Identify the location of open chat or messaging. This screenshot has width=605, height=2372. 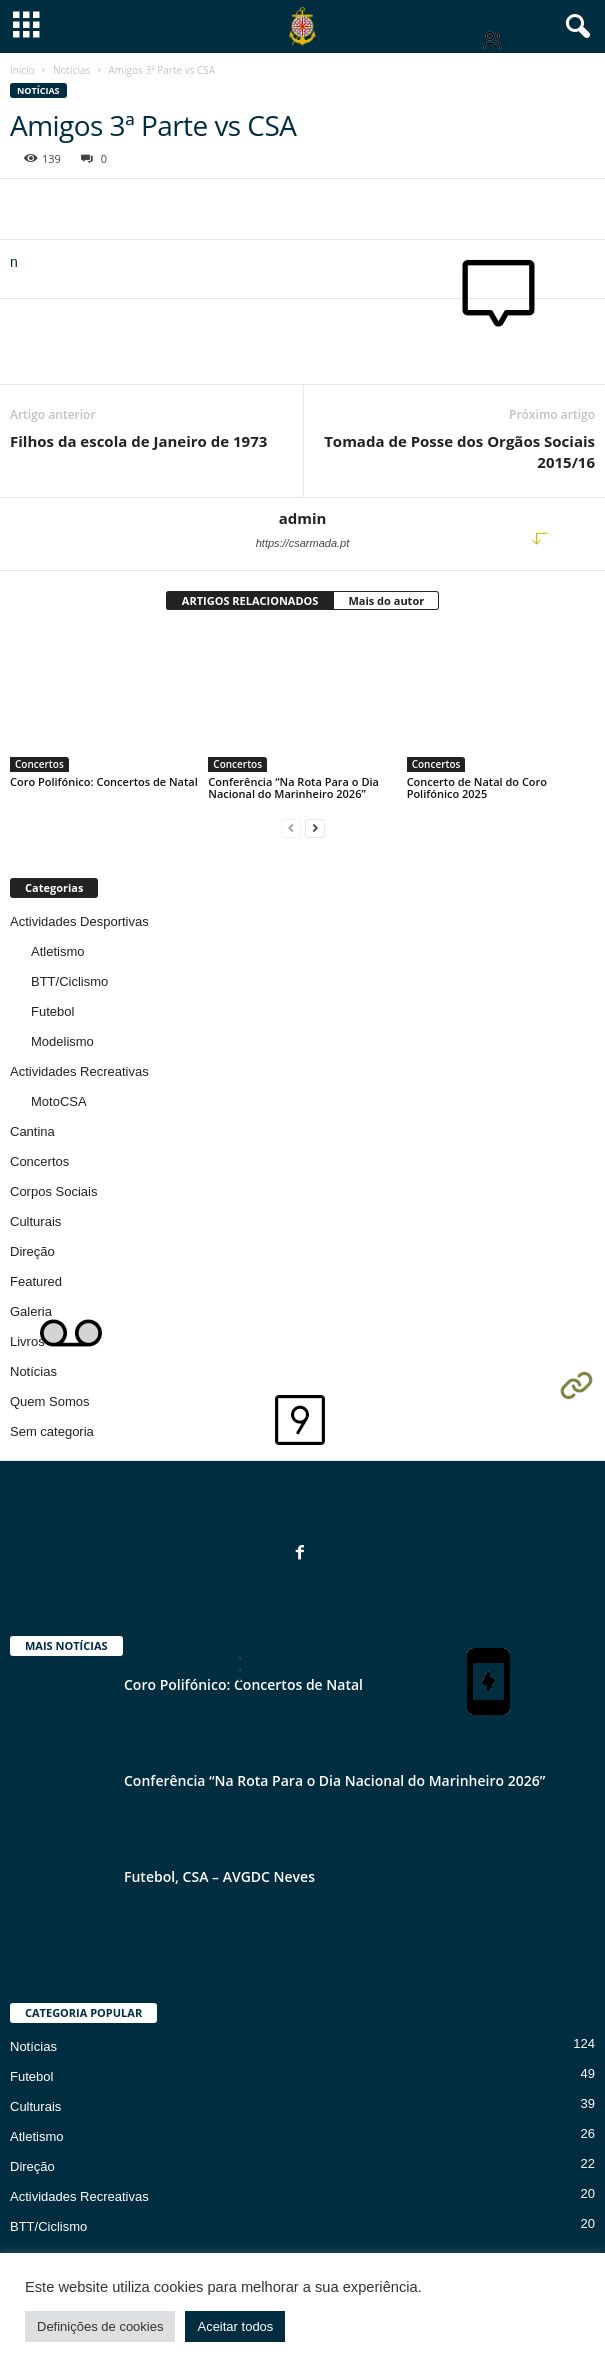
(498, 290).